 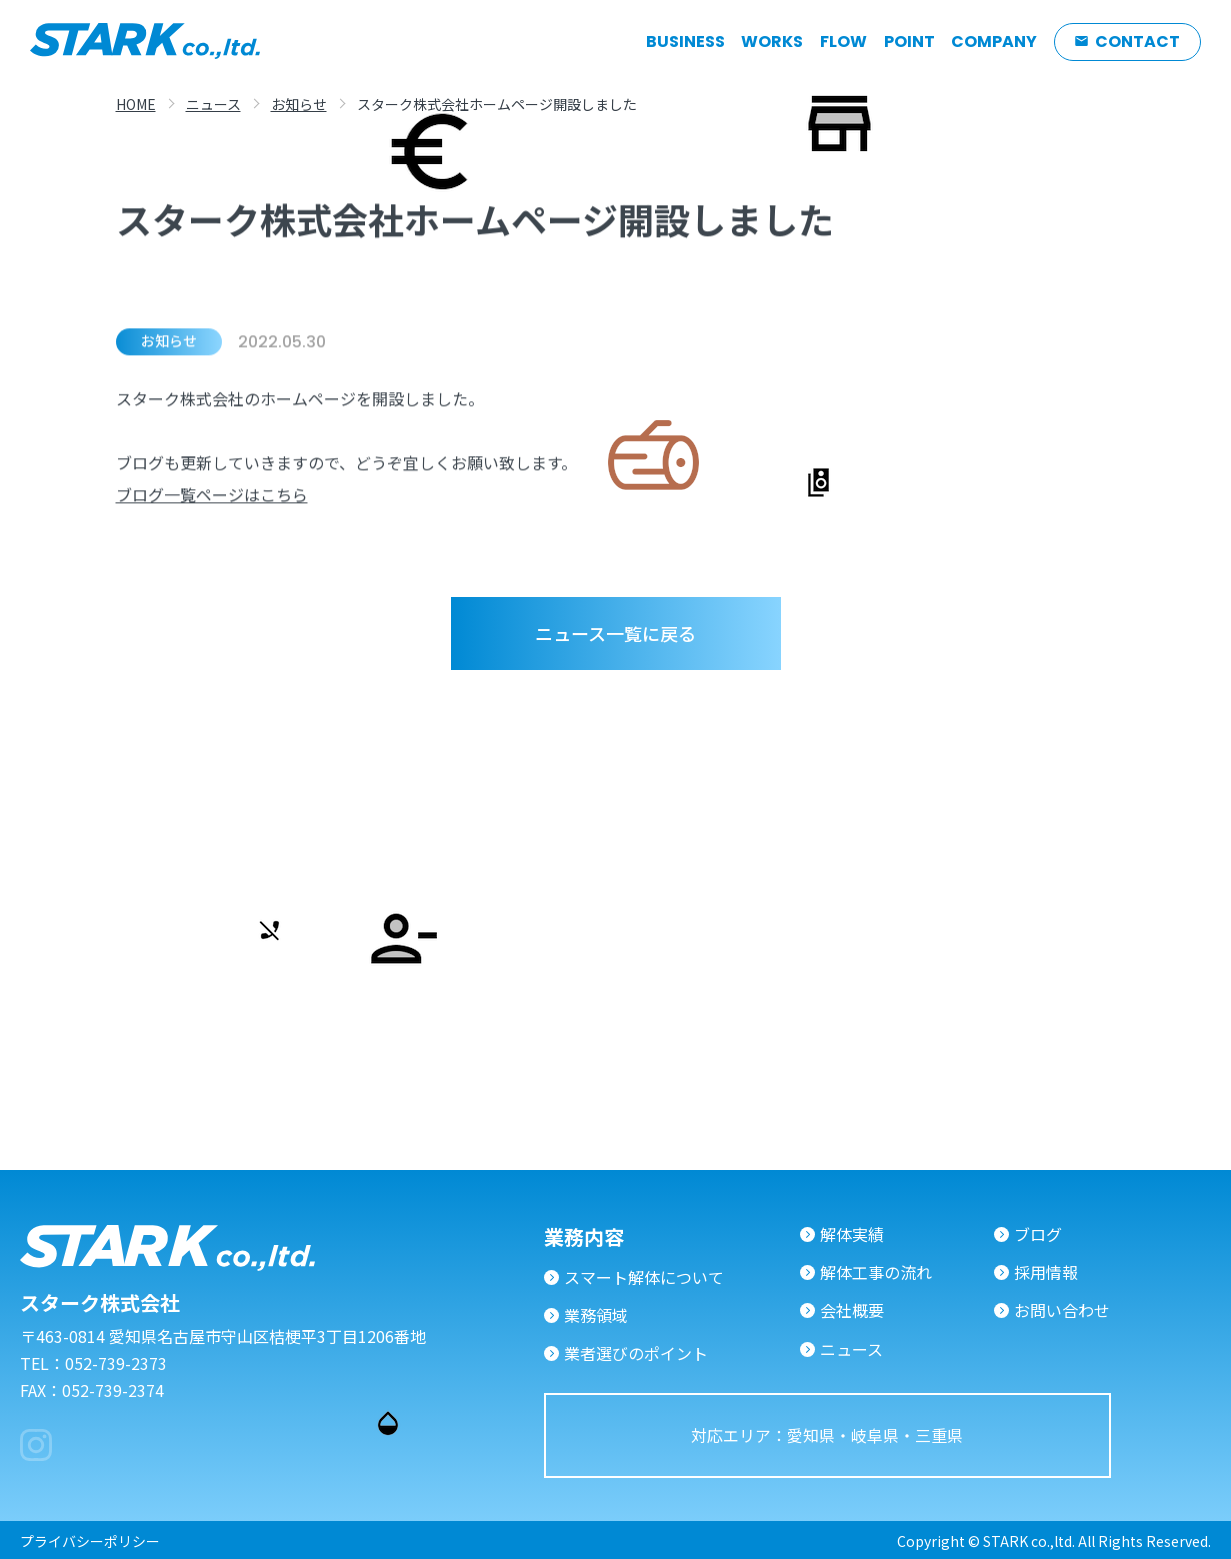 What do you see at coordinates (839, 123) in the screenshot?
I see `find nearby stores or shops` at bounding box center [839, 123].